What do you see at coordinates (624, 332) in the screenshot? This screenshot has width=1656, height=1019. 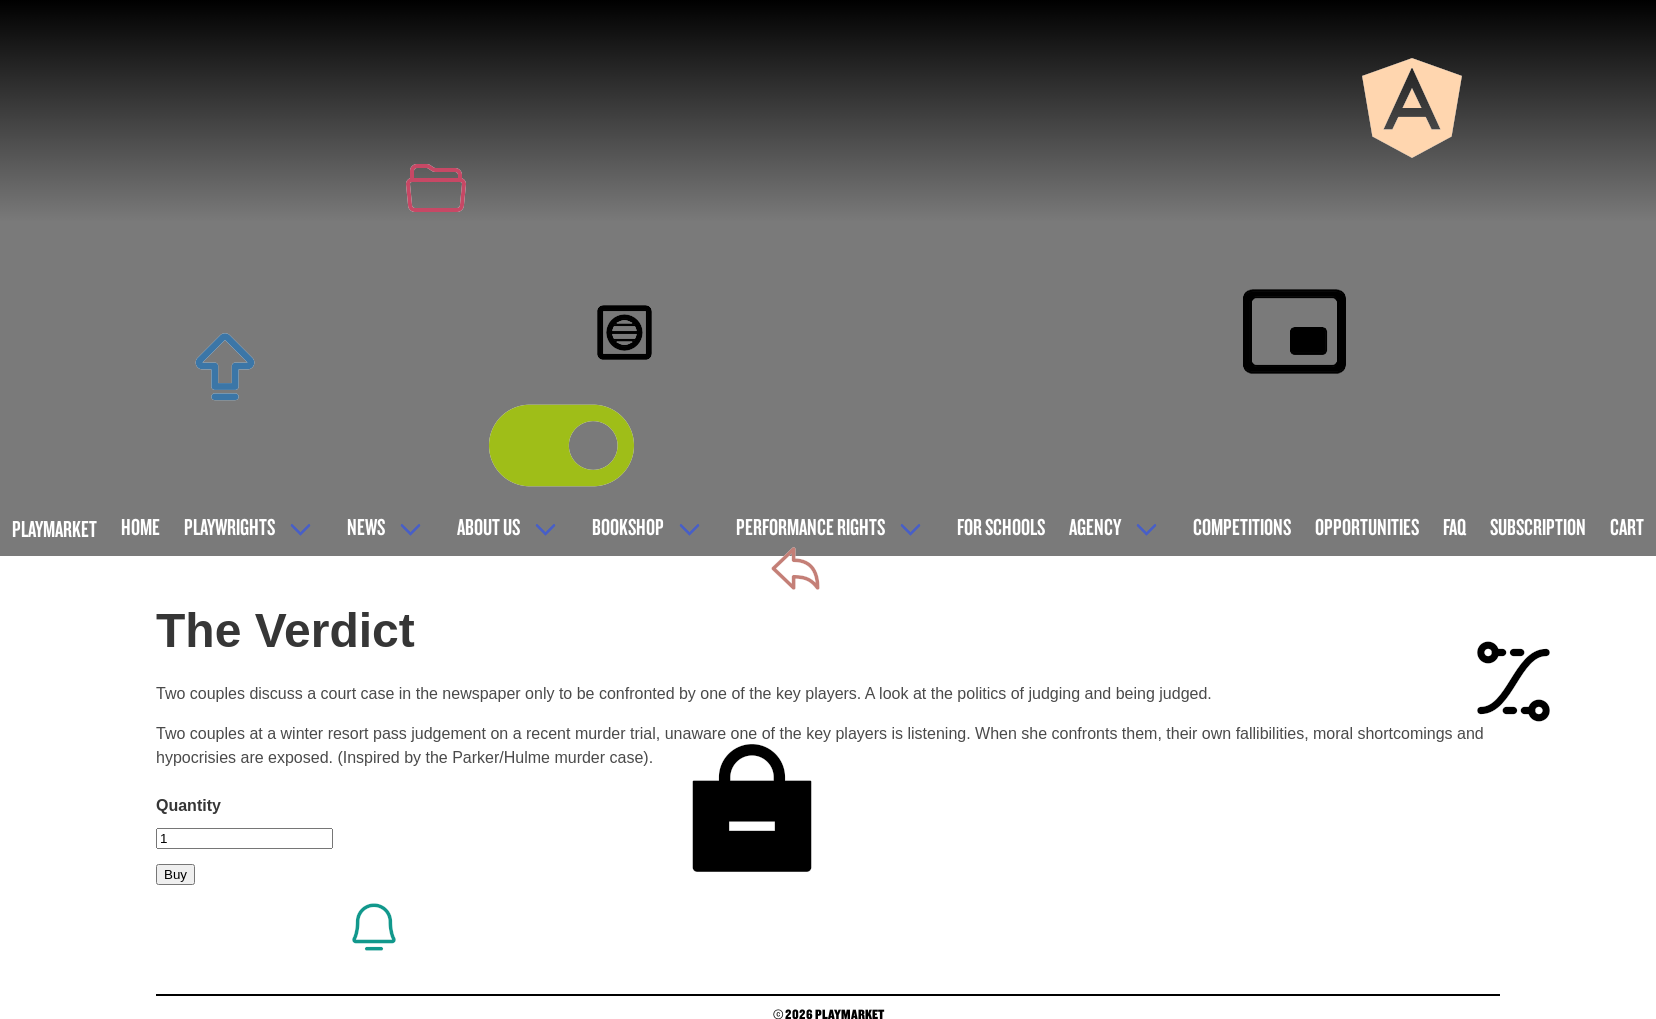 I see `access heating, ventilation, and air conditioning controls` at bounding box center [624, 332].